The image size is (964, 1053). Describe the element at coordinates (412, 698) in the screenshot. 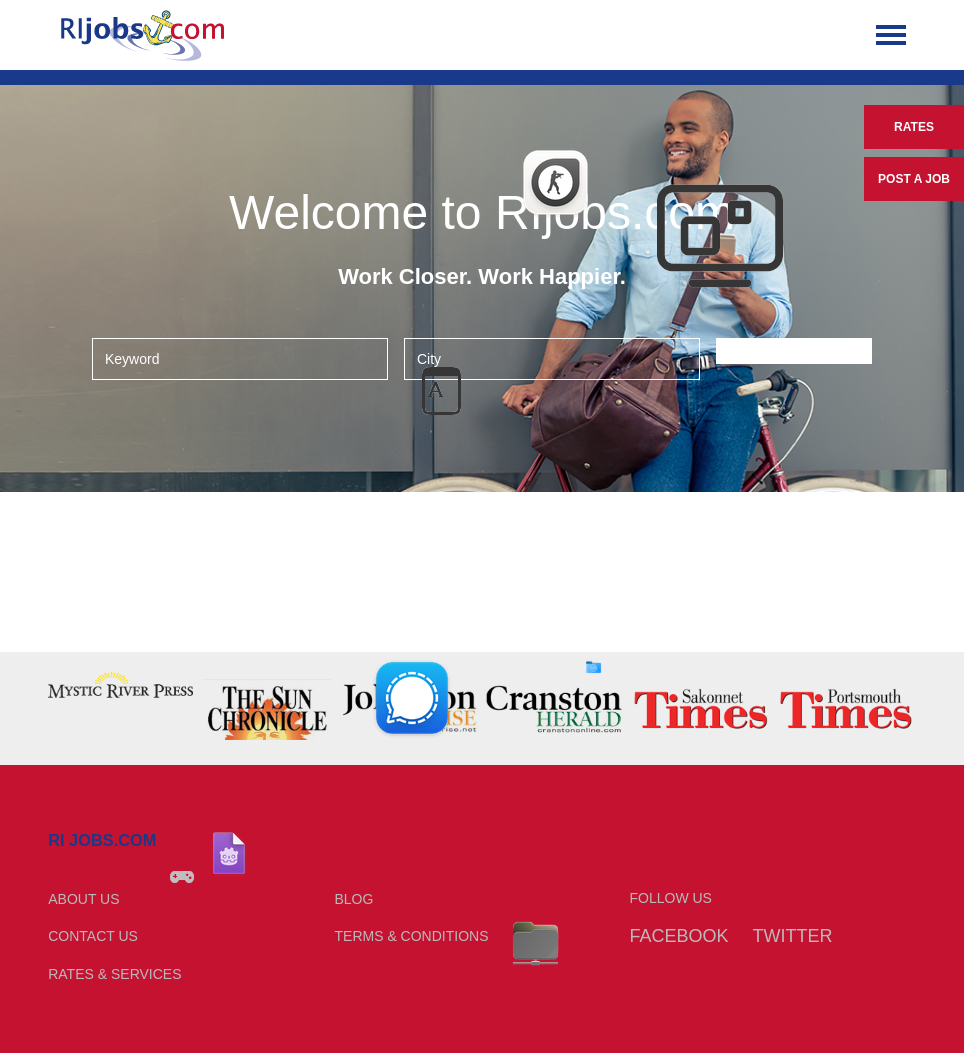

I see `open Signal messenger` at that location.